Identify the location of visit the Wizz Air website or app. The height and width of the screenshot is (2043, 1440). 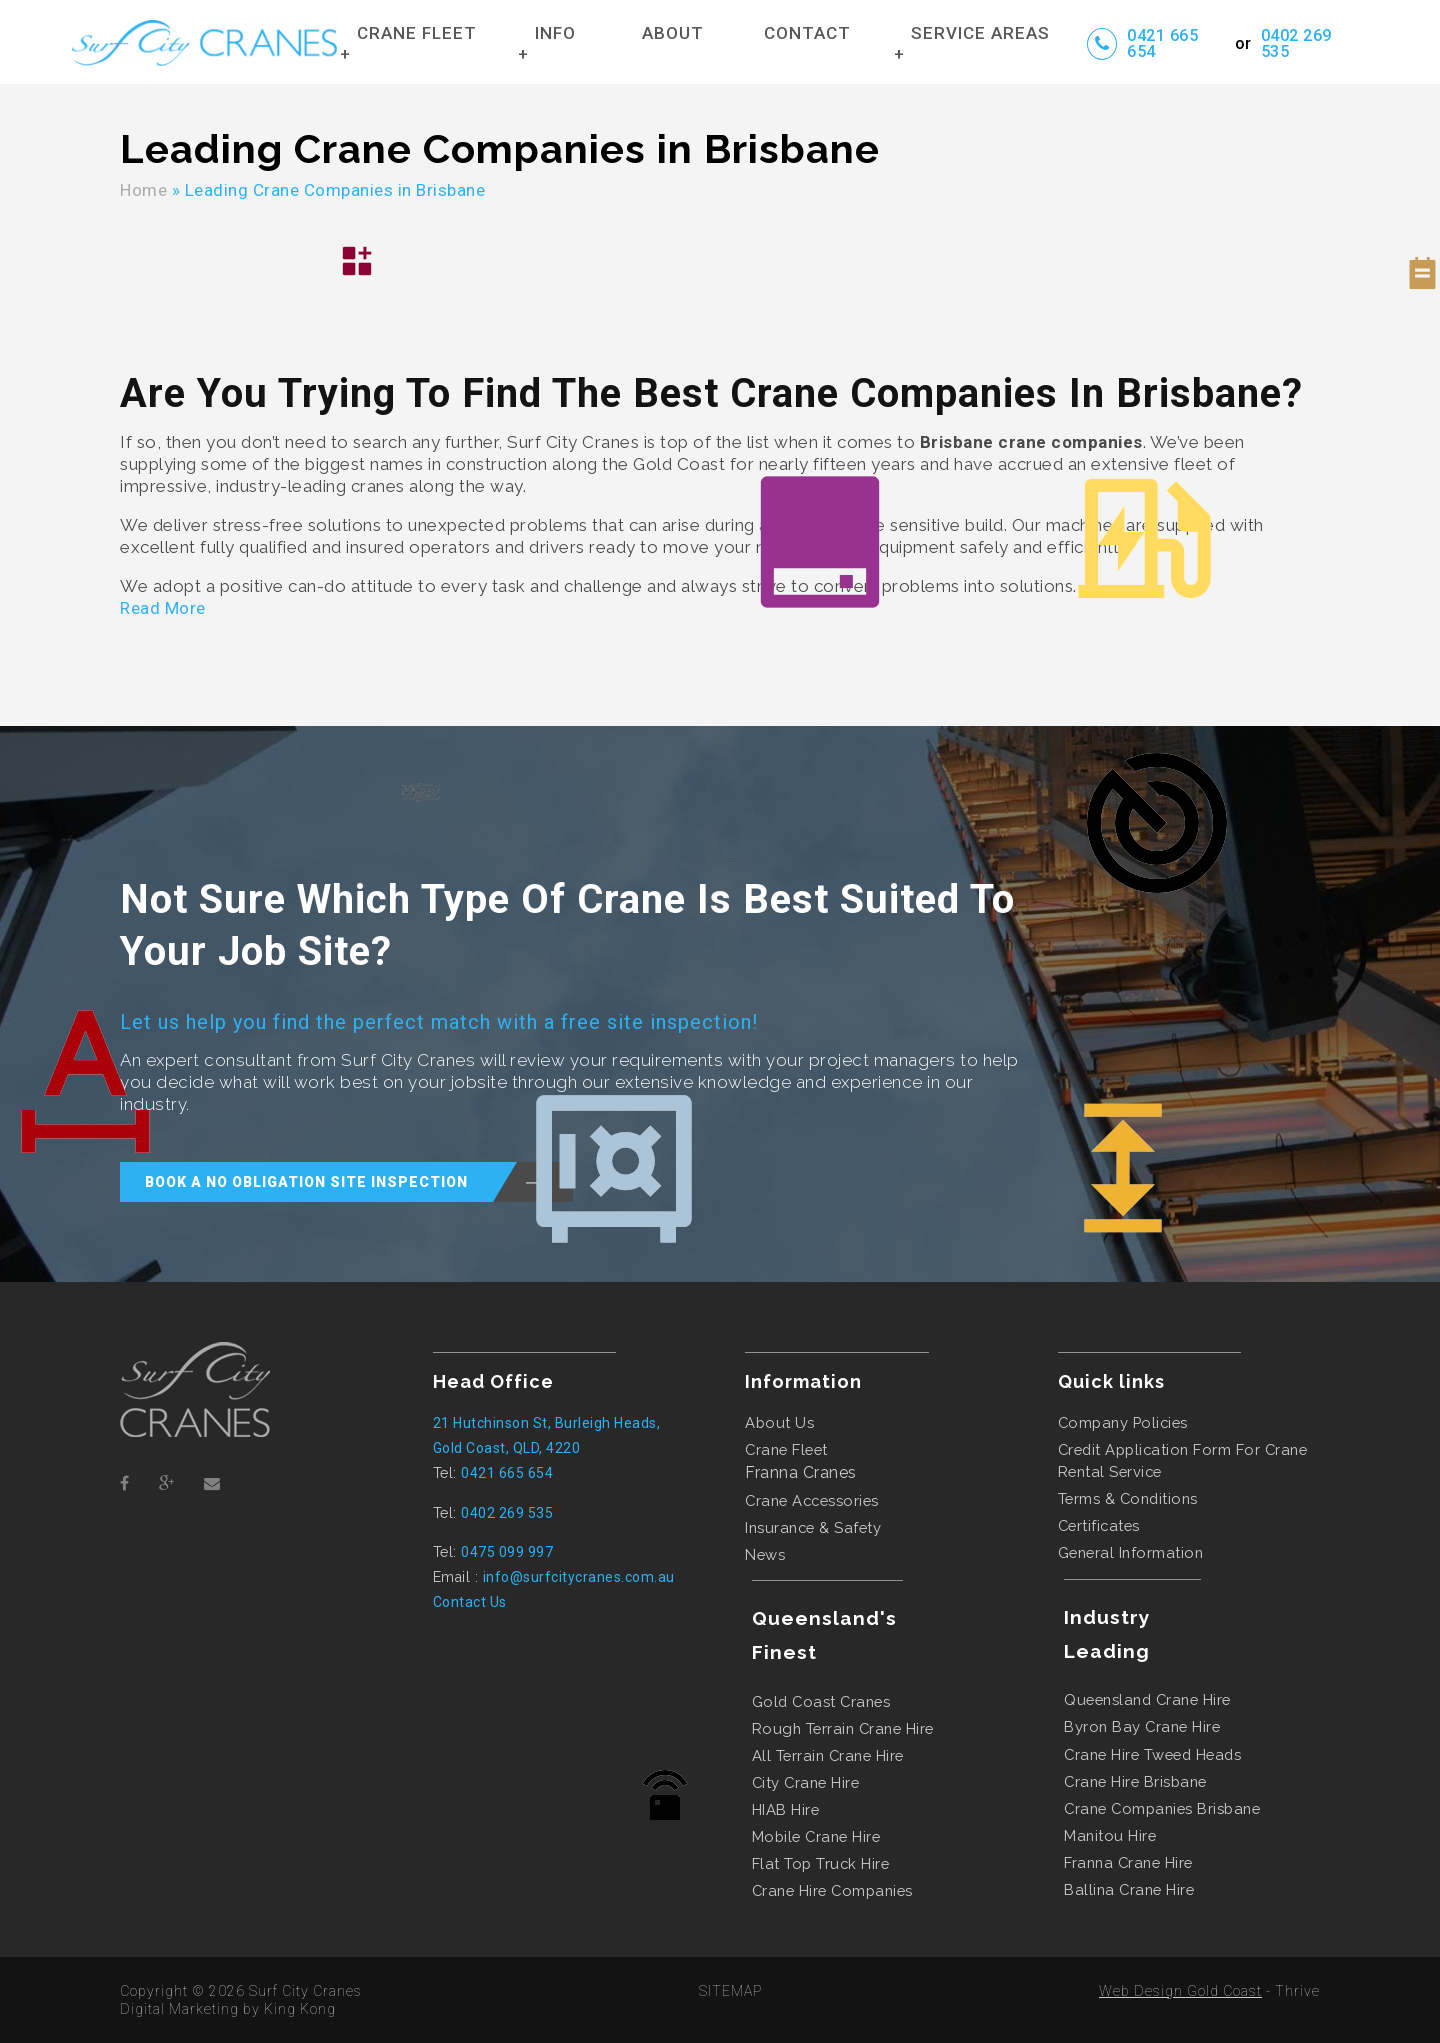
(421, 792).